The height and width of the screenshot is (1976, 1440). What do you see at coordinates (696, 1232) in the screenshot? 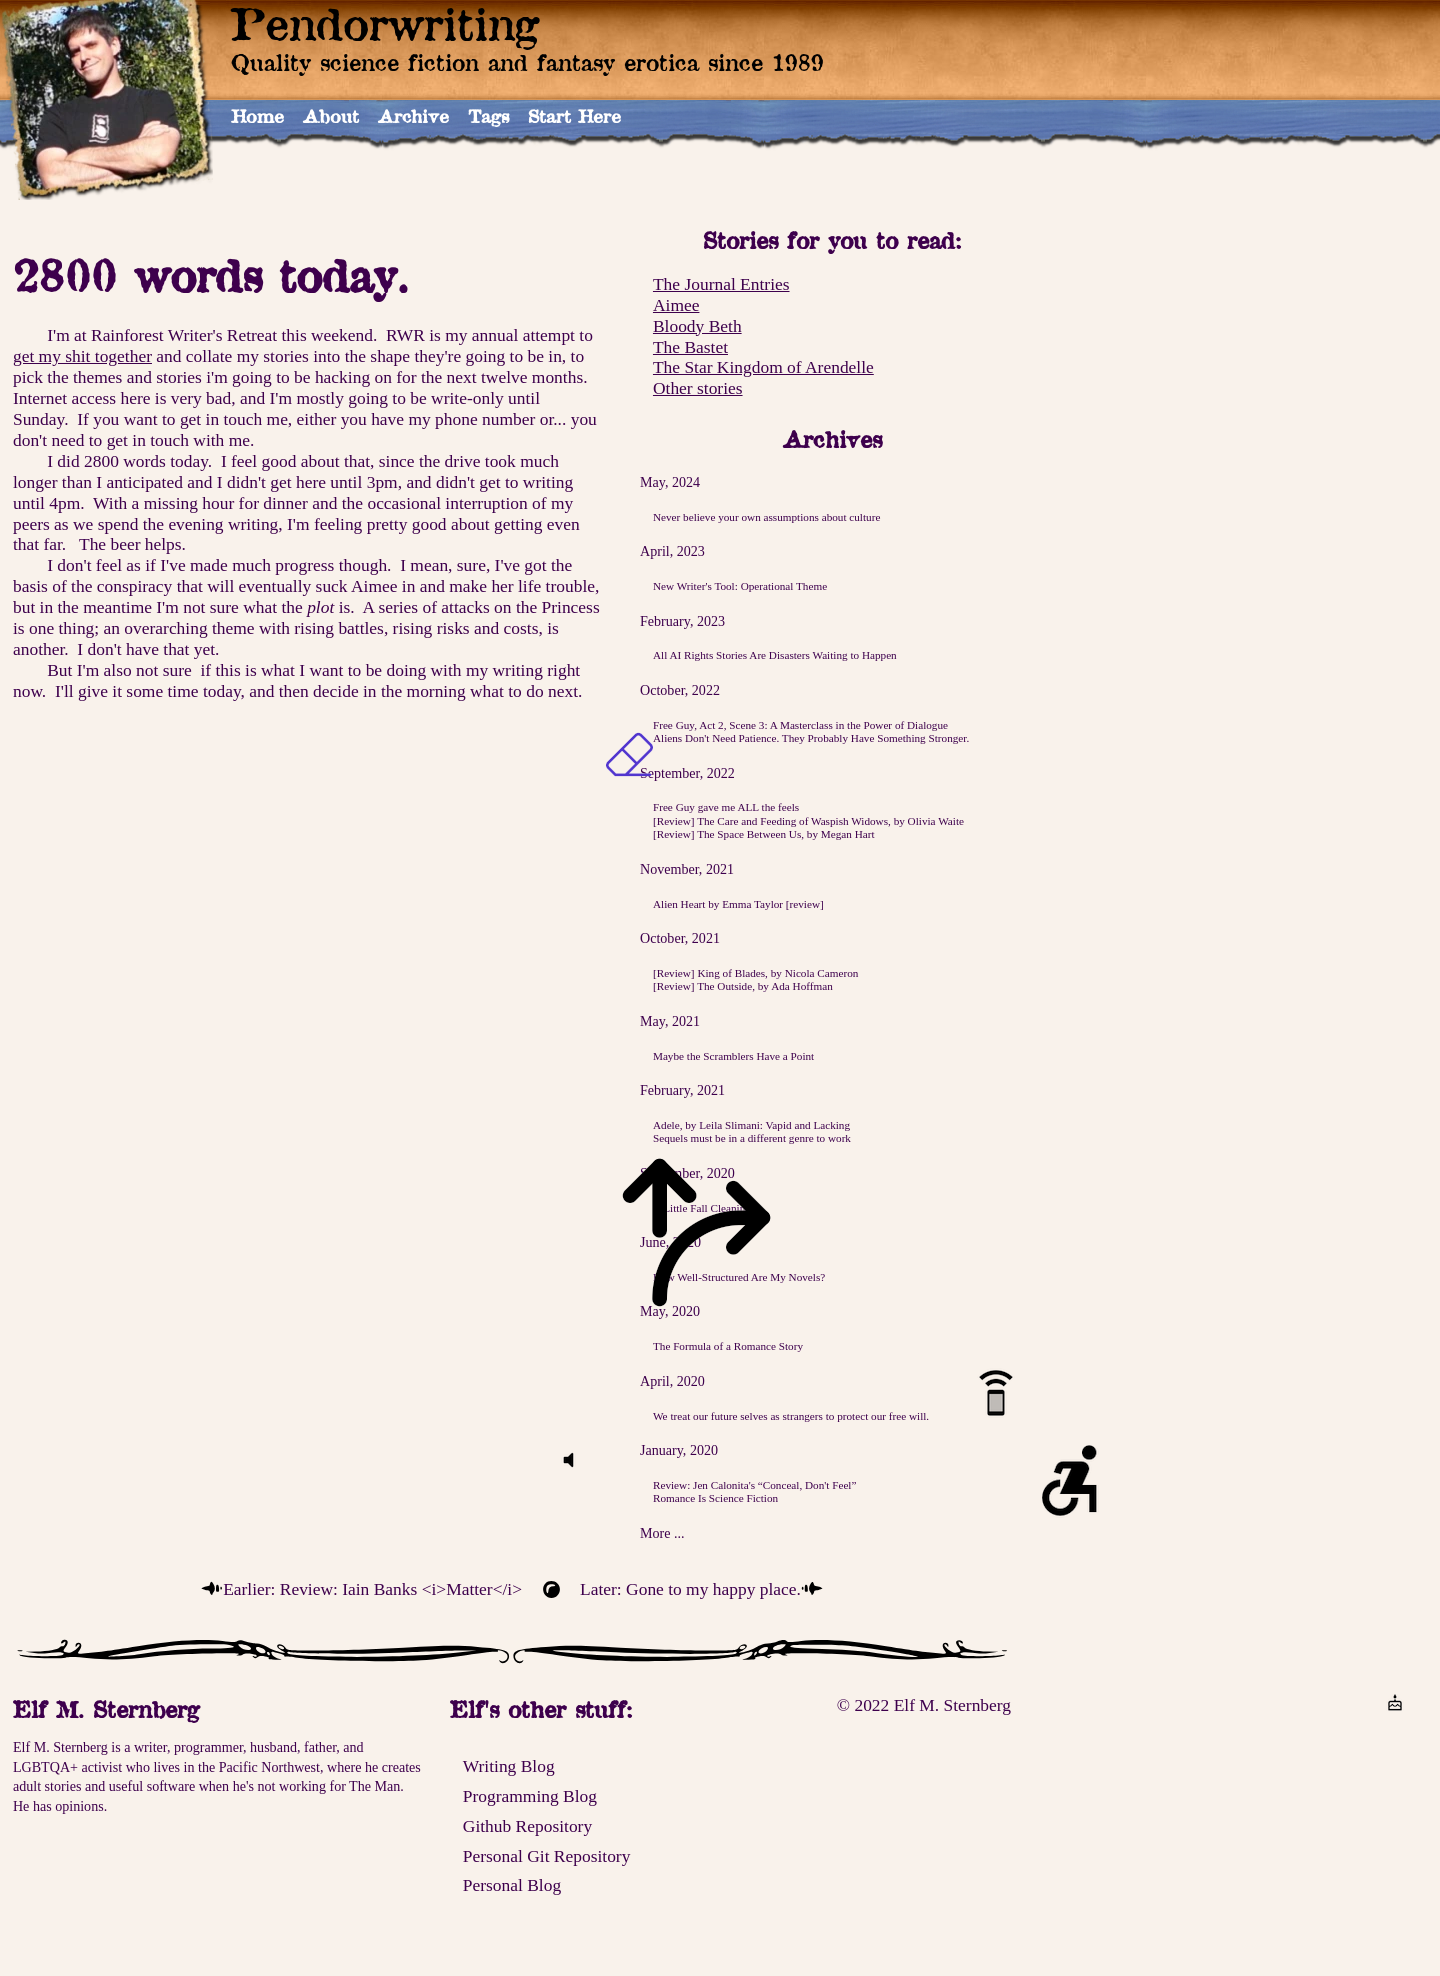
I see `take the exit or turn right ahead` at bounding box center [696, 1232].